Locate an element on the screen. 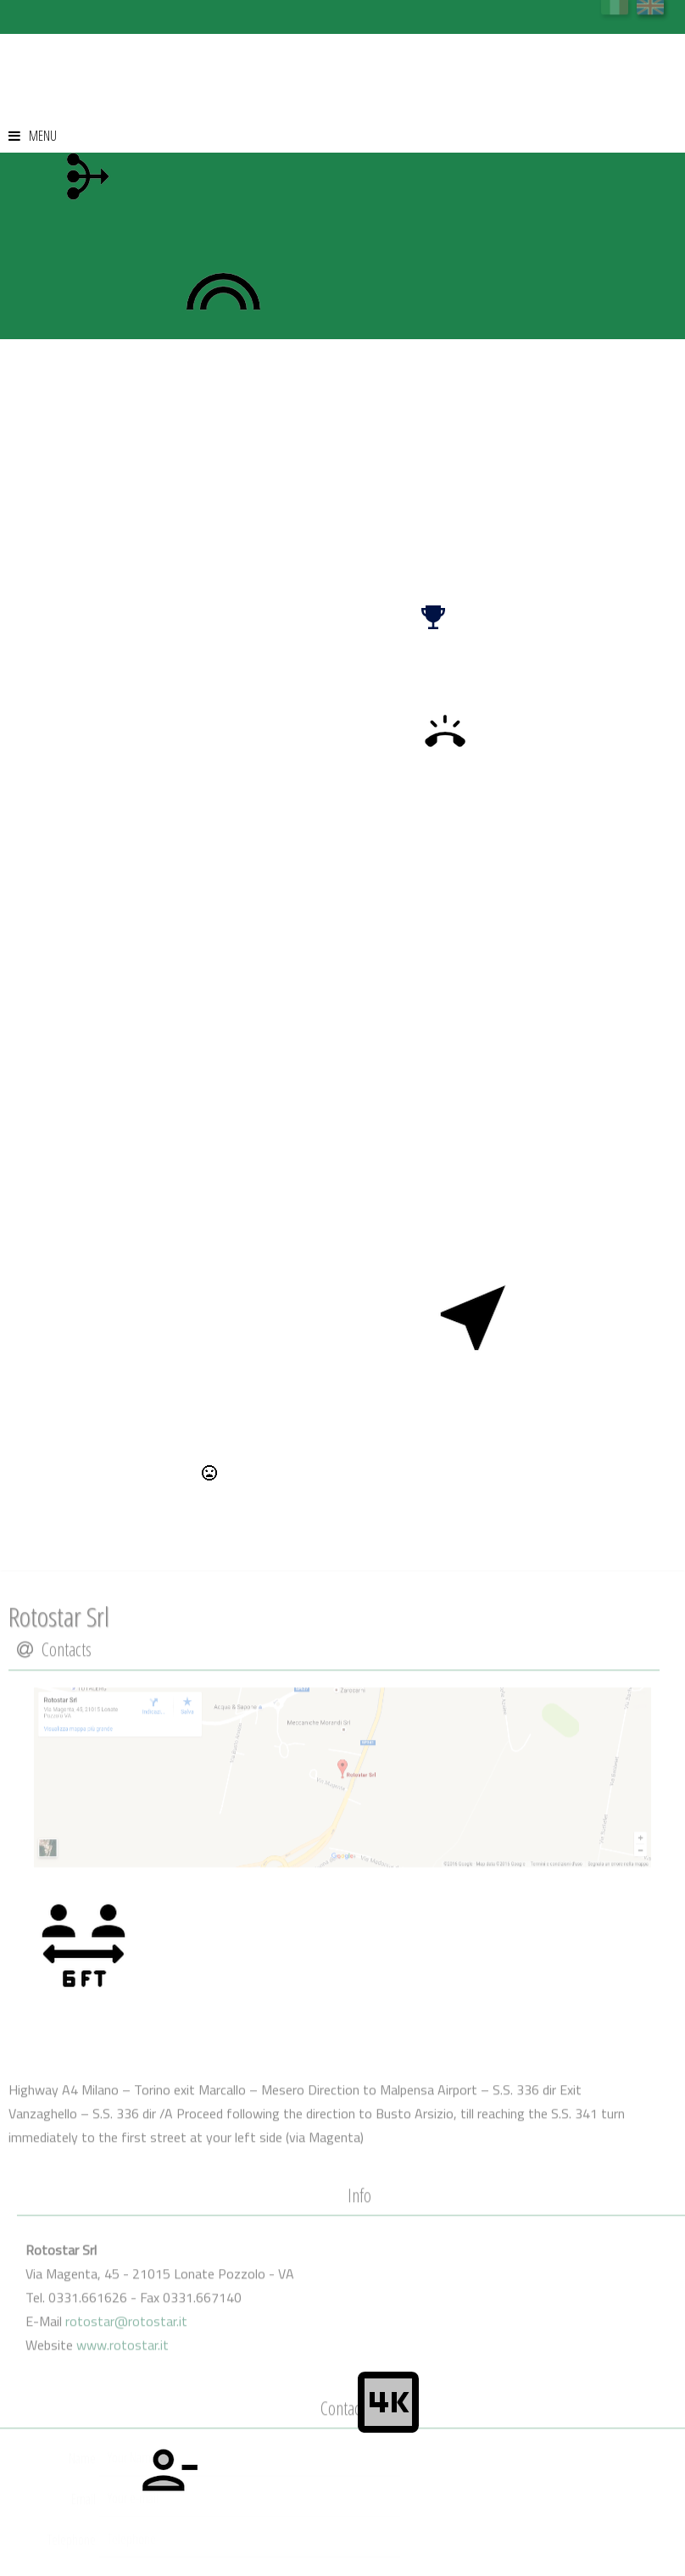  access navigation or directions to current location is located at coordinates (473, 1318).